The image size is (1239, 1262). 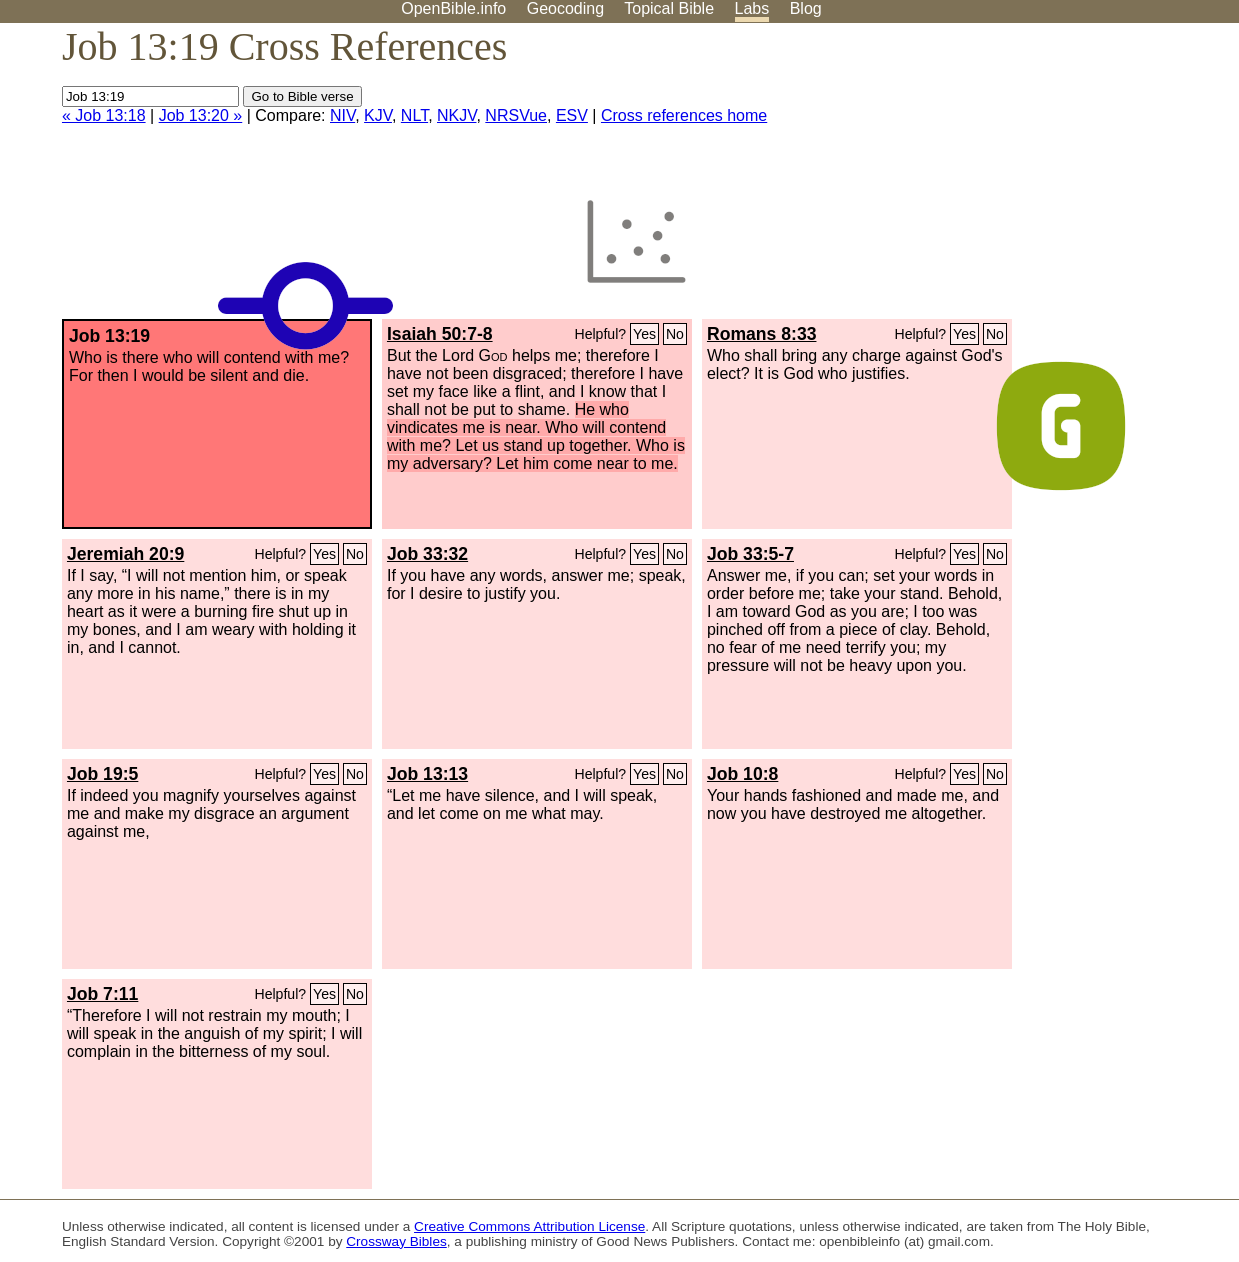 What do you see at coordinates (305, 308) in the screenshot?
I see `view commit history` at bounding box center [305, 308].